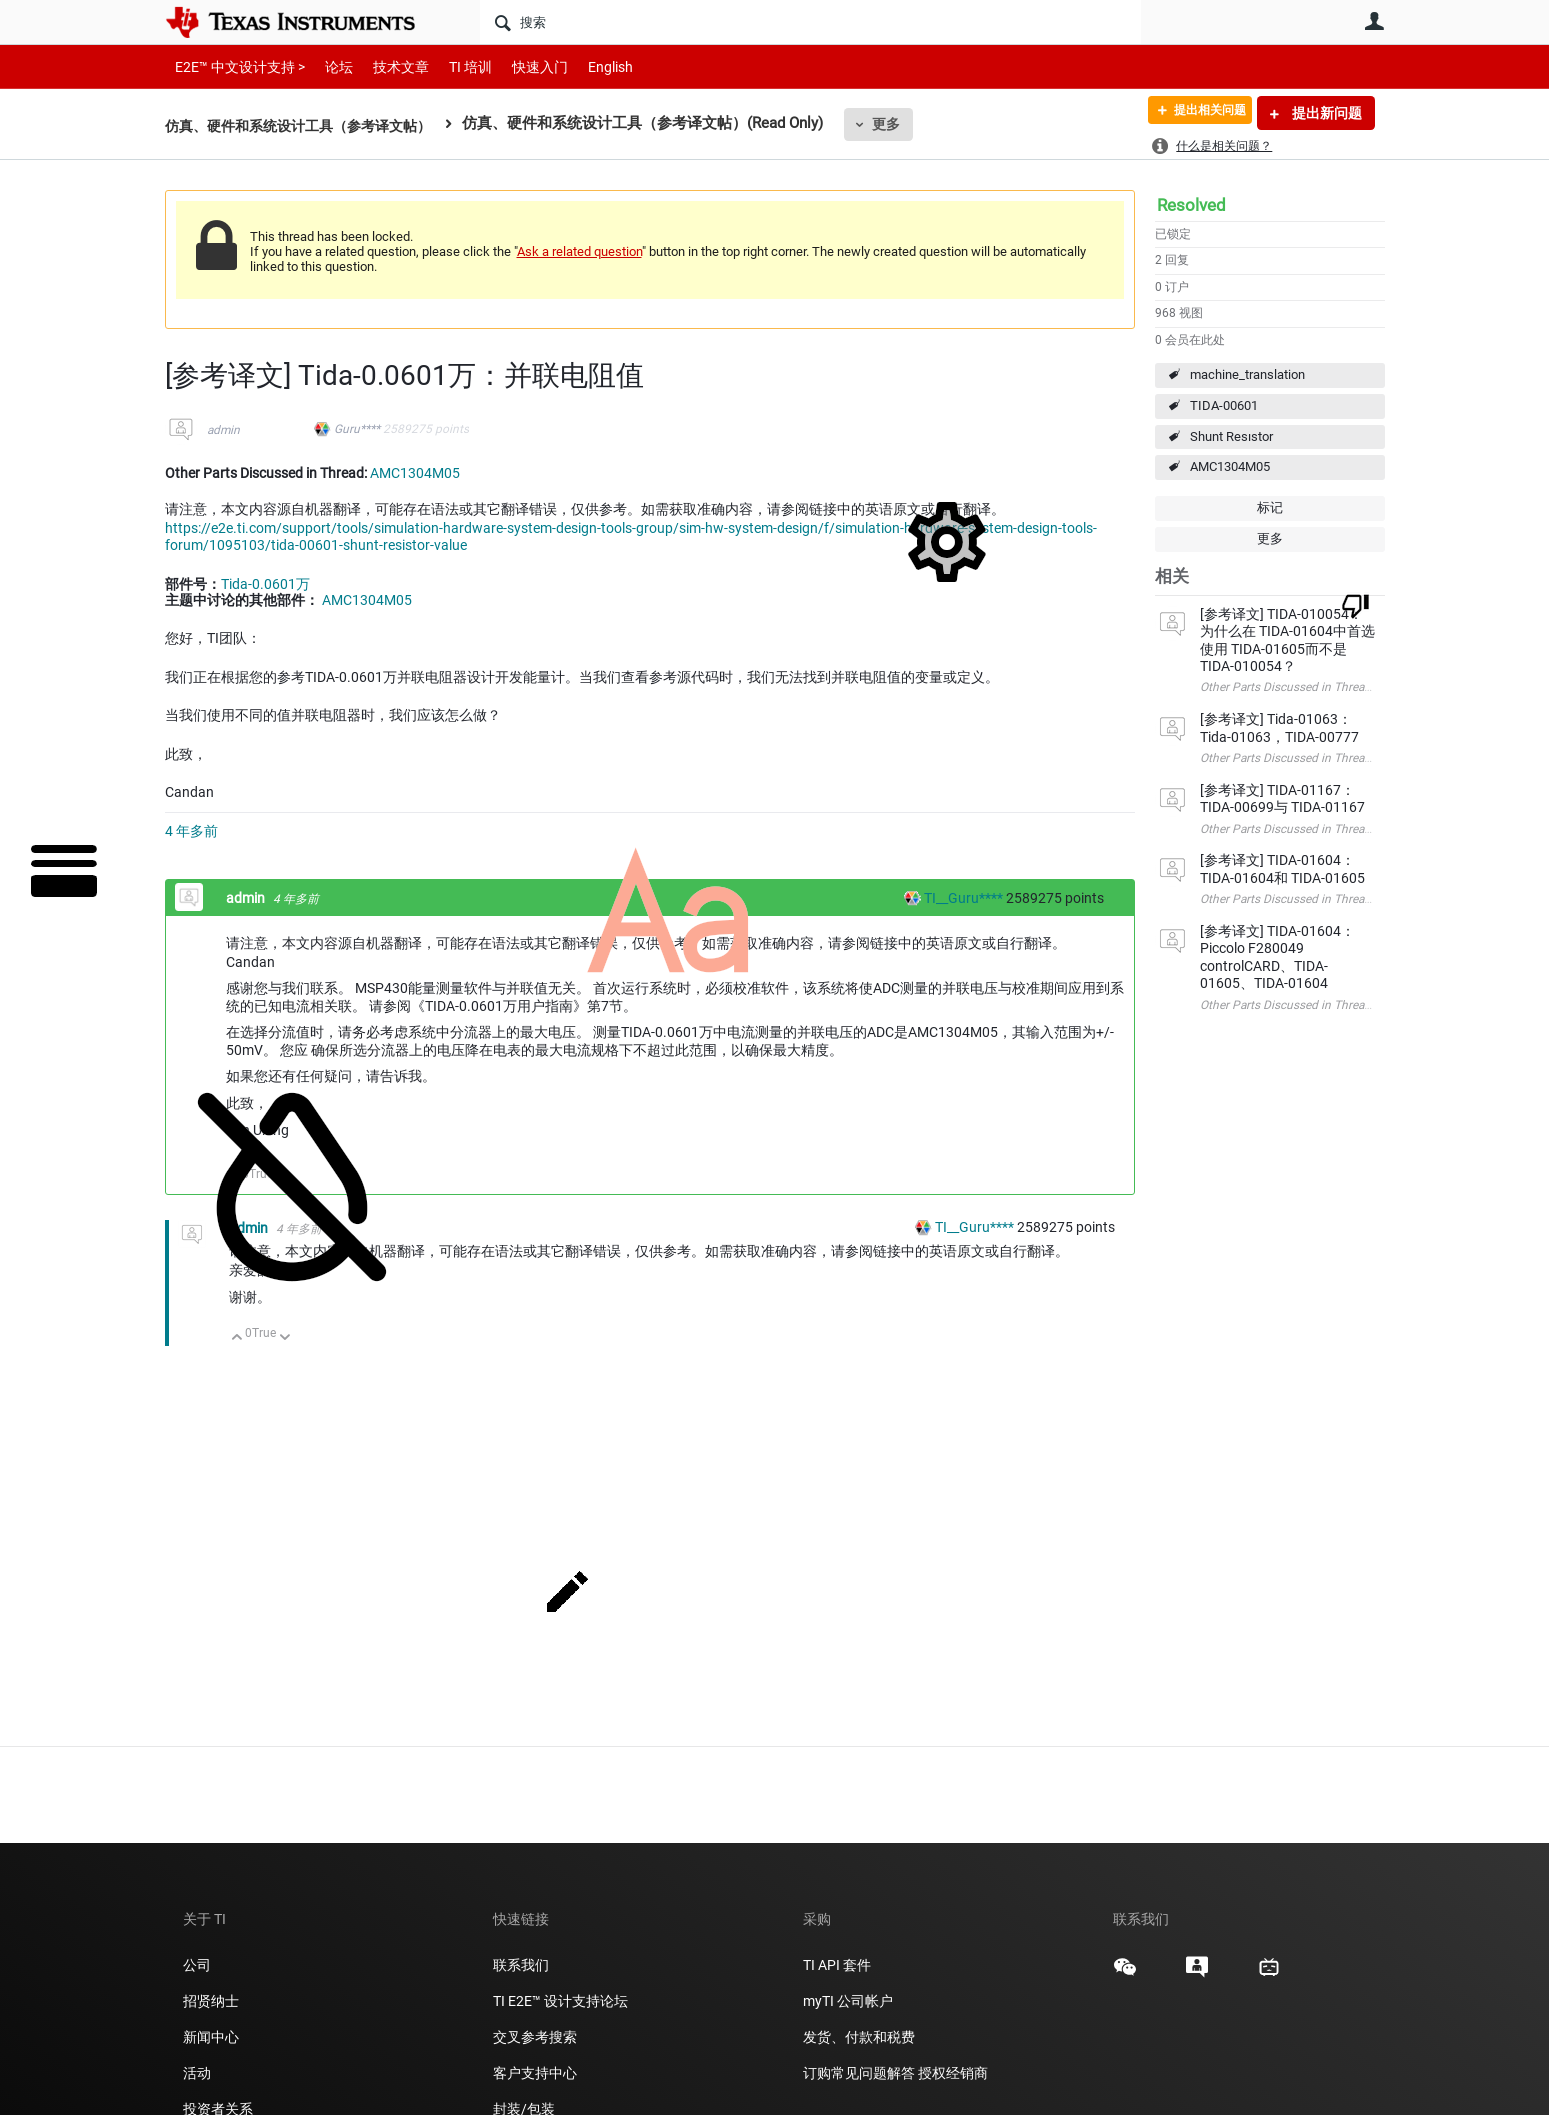  I want to click on access app or system settings, so click(947, 542).